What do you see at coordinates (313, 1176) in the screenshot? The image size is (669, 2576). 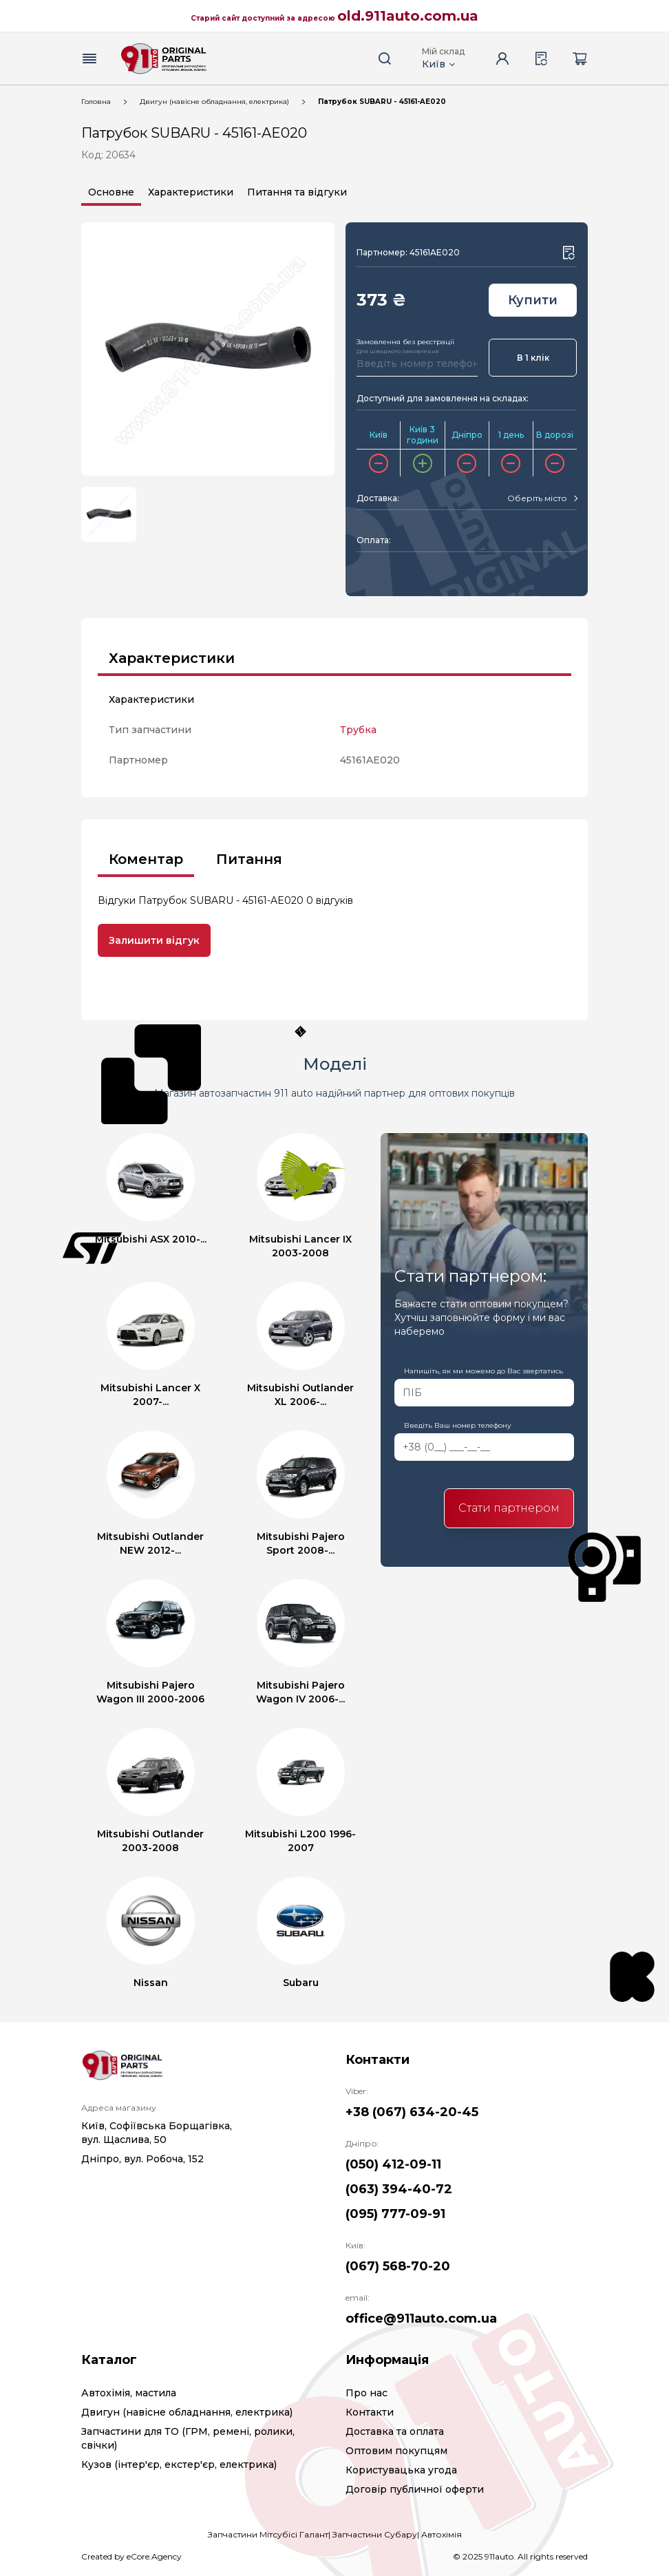 I see `LaTeX typesetting system logo` at bounding box center [313, 1176].